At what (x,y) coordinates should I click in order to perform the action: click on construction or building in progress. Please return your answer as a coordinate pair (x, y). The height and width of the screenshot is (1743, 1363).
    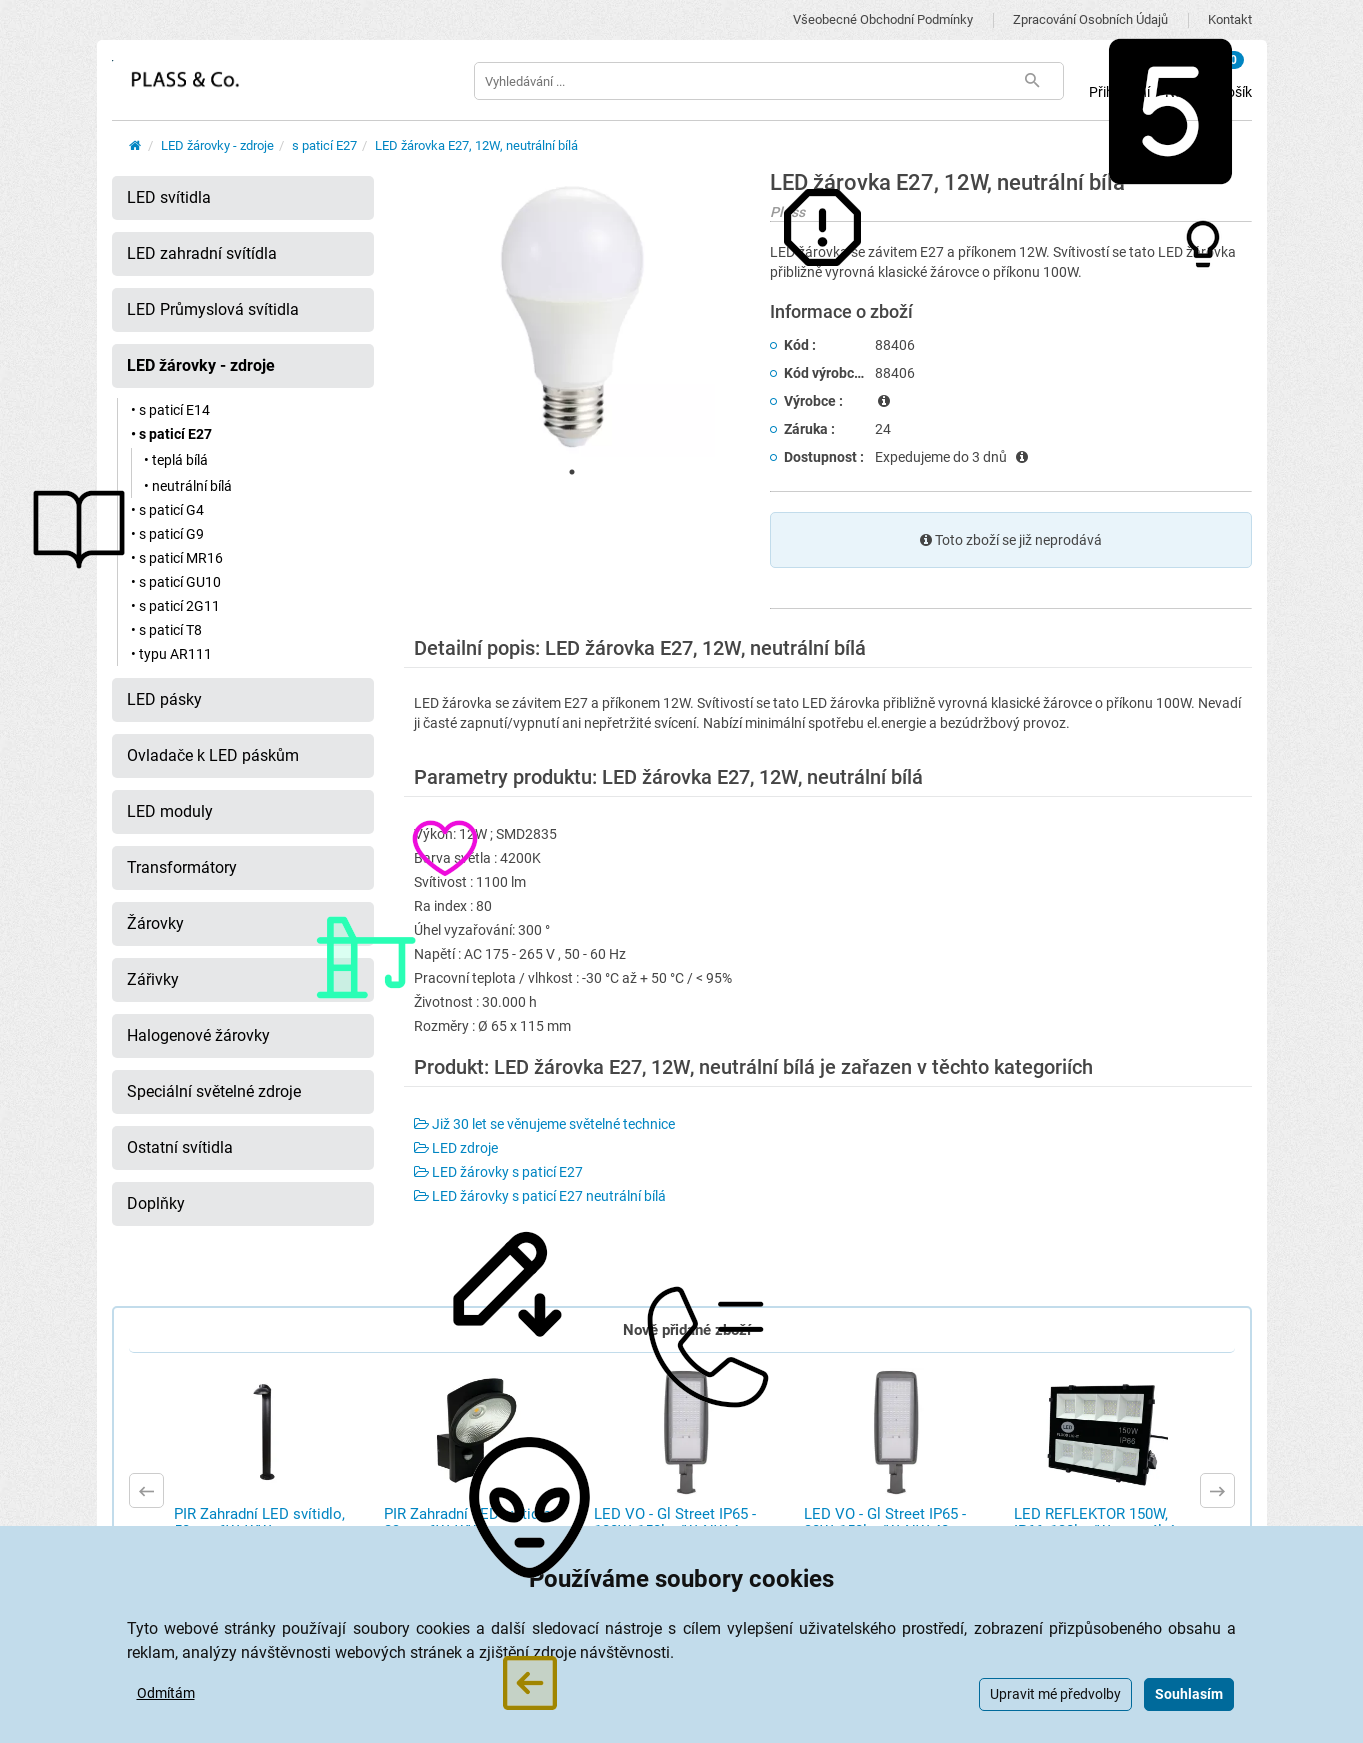
    Looking at the image, I should click on (364, 957).